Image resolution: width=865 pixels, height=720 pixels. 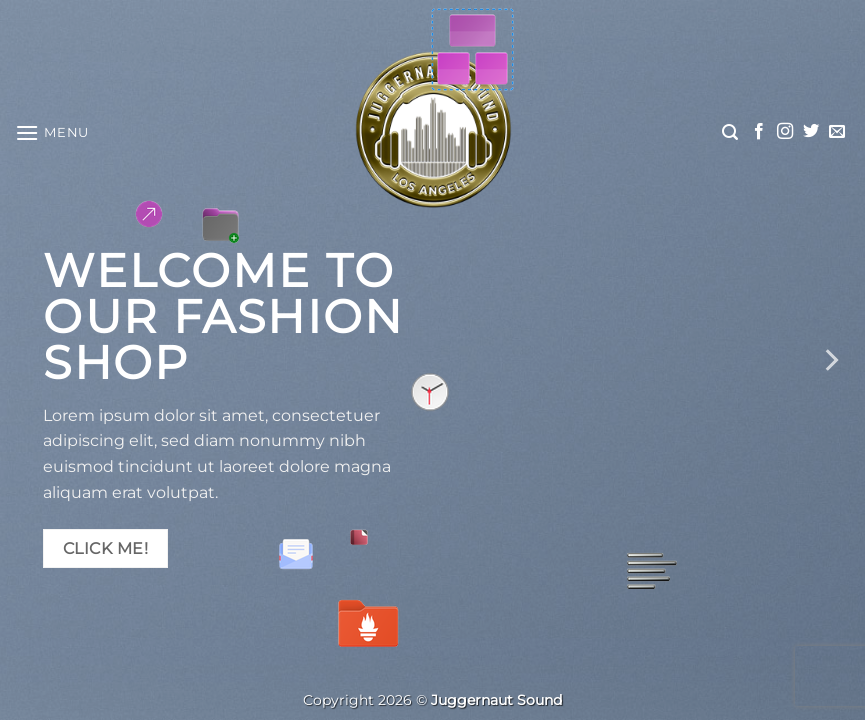 What do you see at coordinates (359, 537) in the screenshot?
I see `change desktop wallpaper settings` at bounding box center [359, 537].